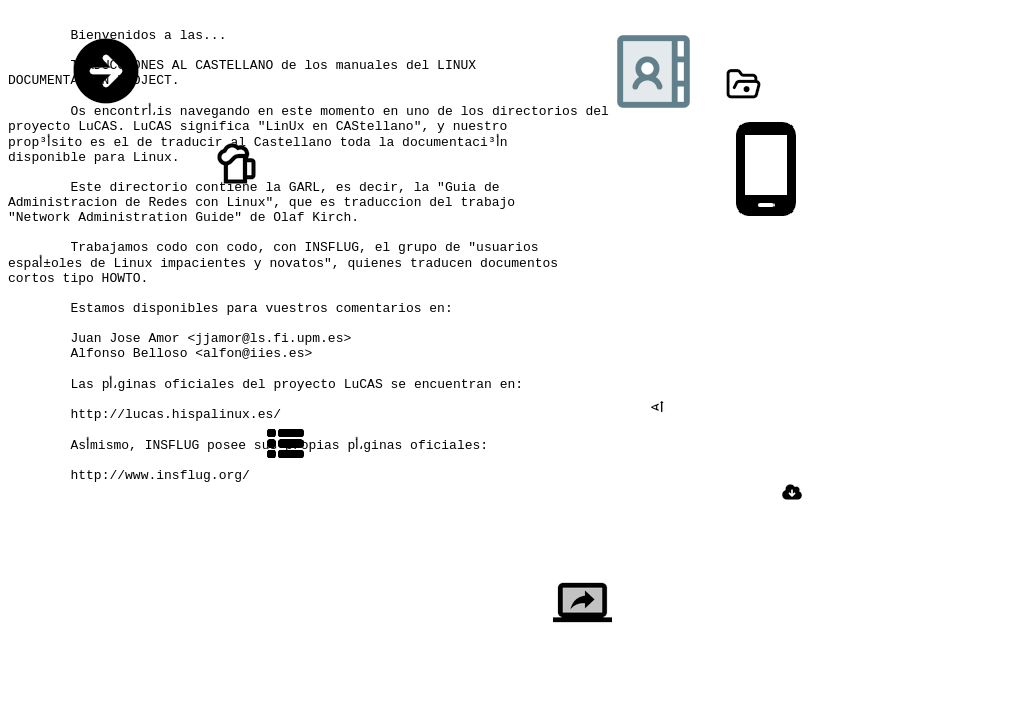 The width and height of the screenshot is (1024, 720). What do you see at coordinates (582, 602) in the screenshot?
I see `start sharing your screen` at bounding box center [582, 602].